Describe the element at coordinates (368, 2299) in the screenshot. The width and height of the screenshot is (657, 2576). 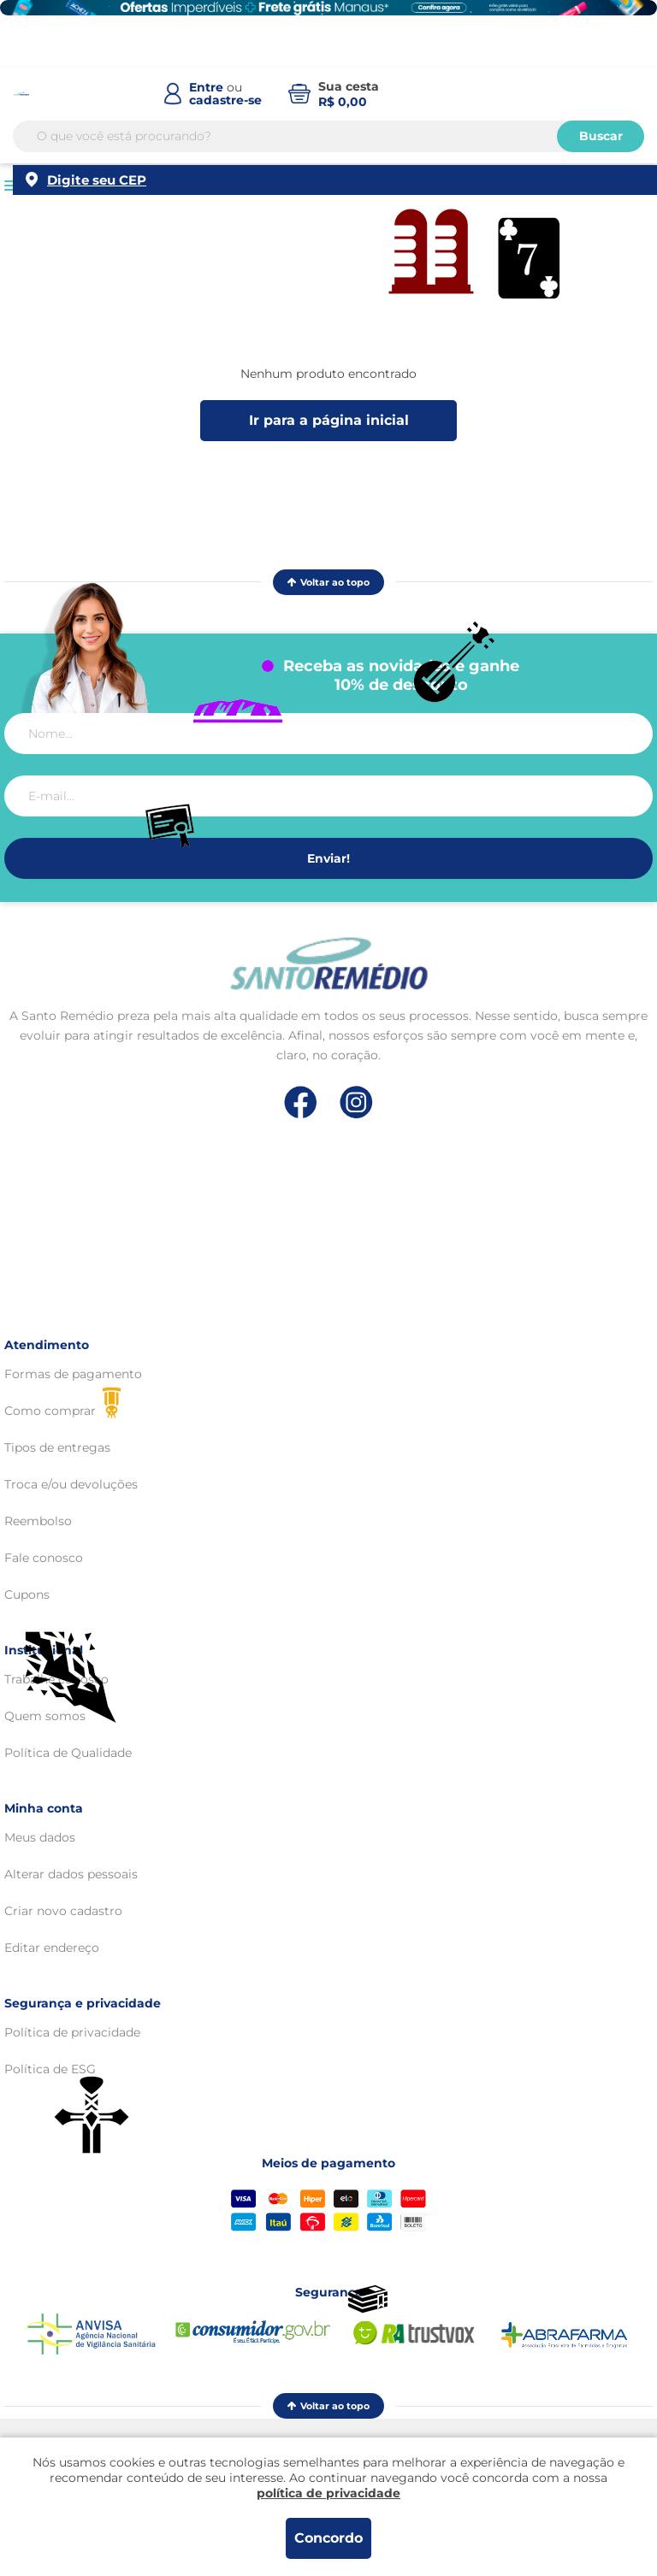
I see `access your library or book collection` at that location.